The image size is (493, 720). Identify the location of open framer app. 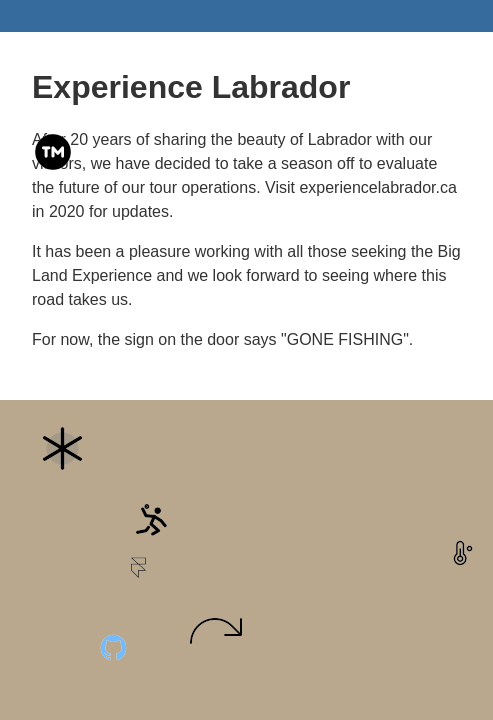
(138, 566).